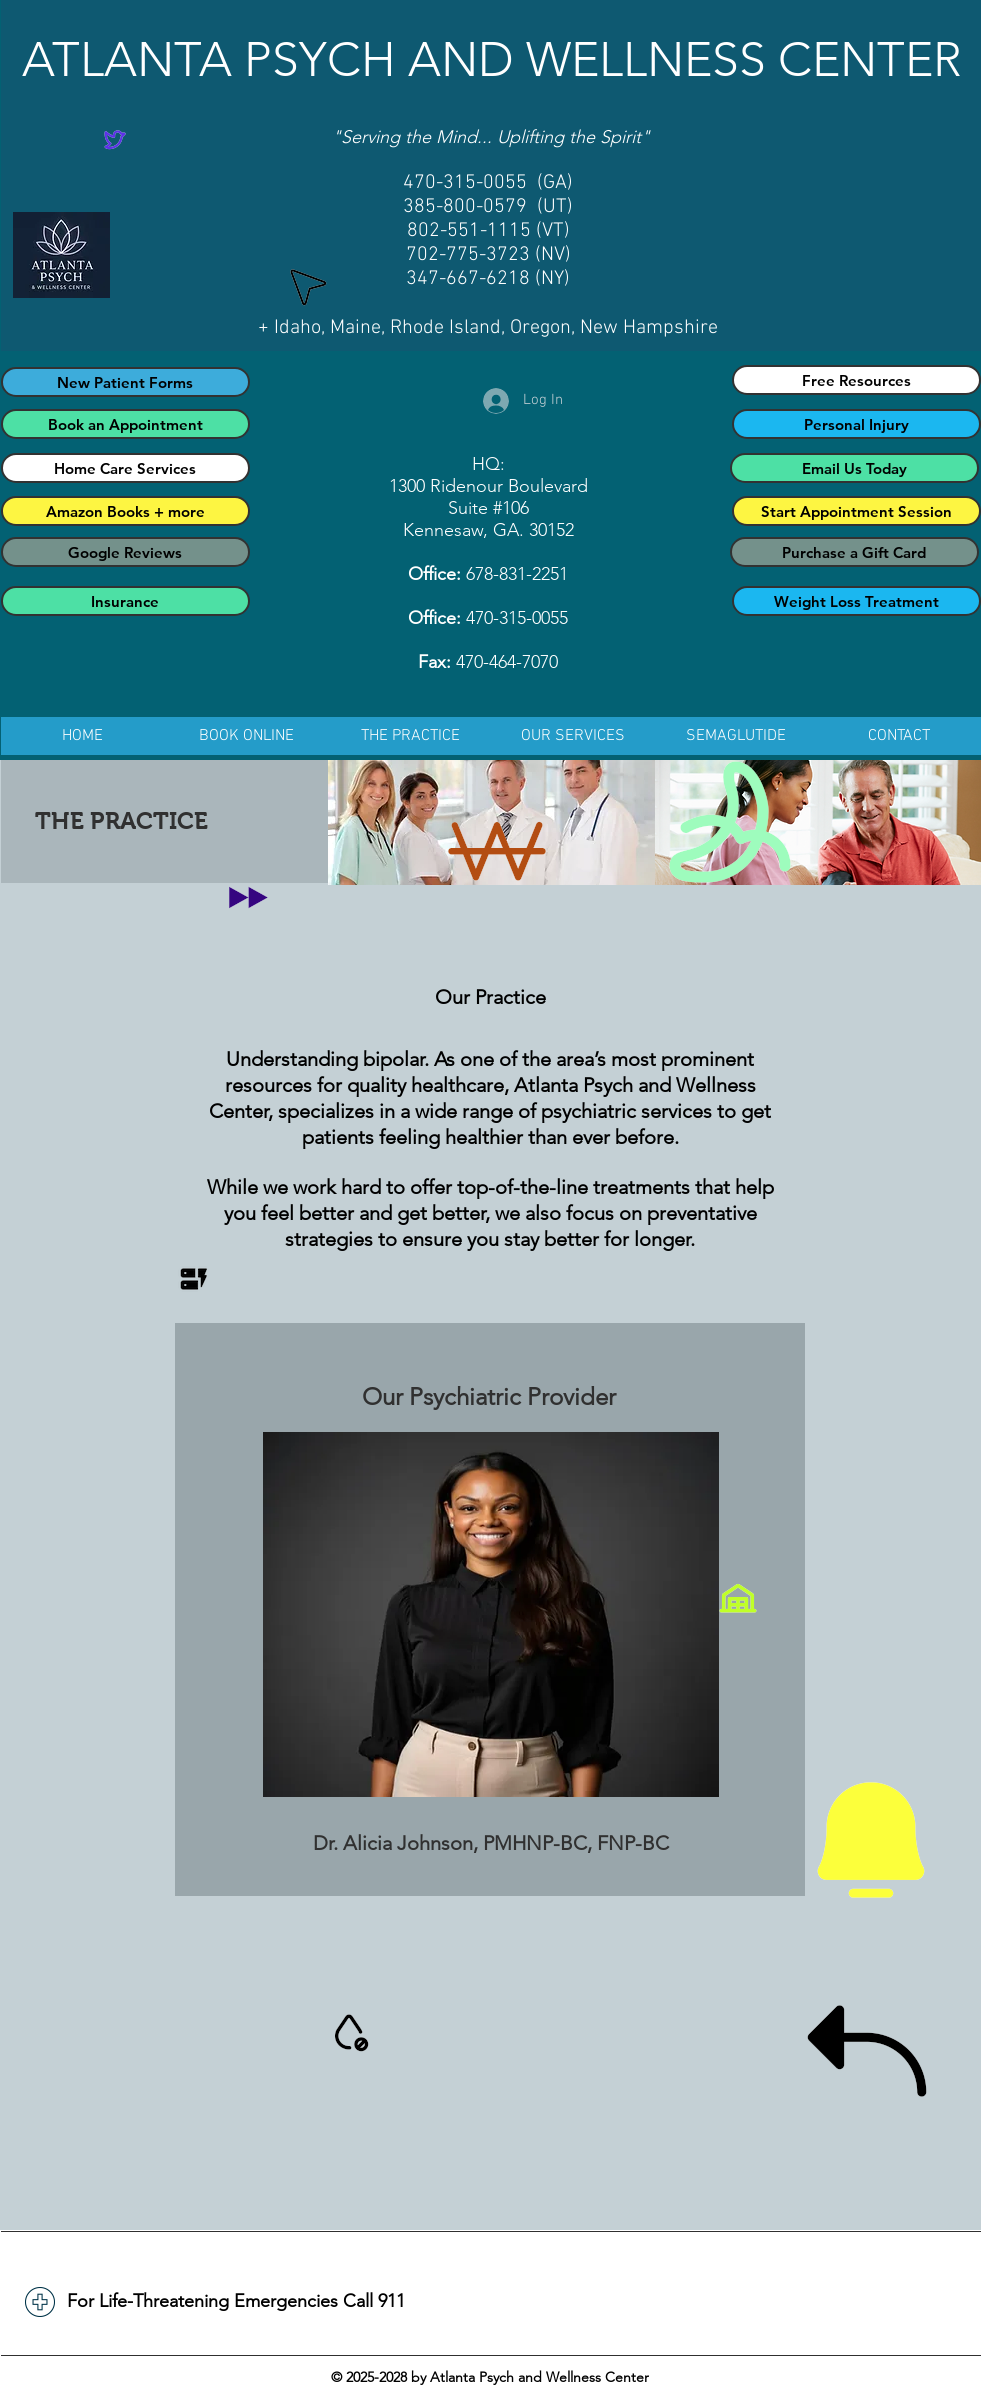 The width and height of the screenshot is (981, 2401). What do you see at coordinates (497, 848) in the screenshot?
I see `indicates Korean won currency` at bounding box center [497, 848].